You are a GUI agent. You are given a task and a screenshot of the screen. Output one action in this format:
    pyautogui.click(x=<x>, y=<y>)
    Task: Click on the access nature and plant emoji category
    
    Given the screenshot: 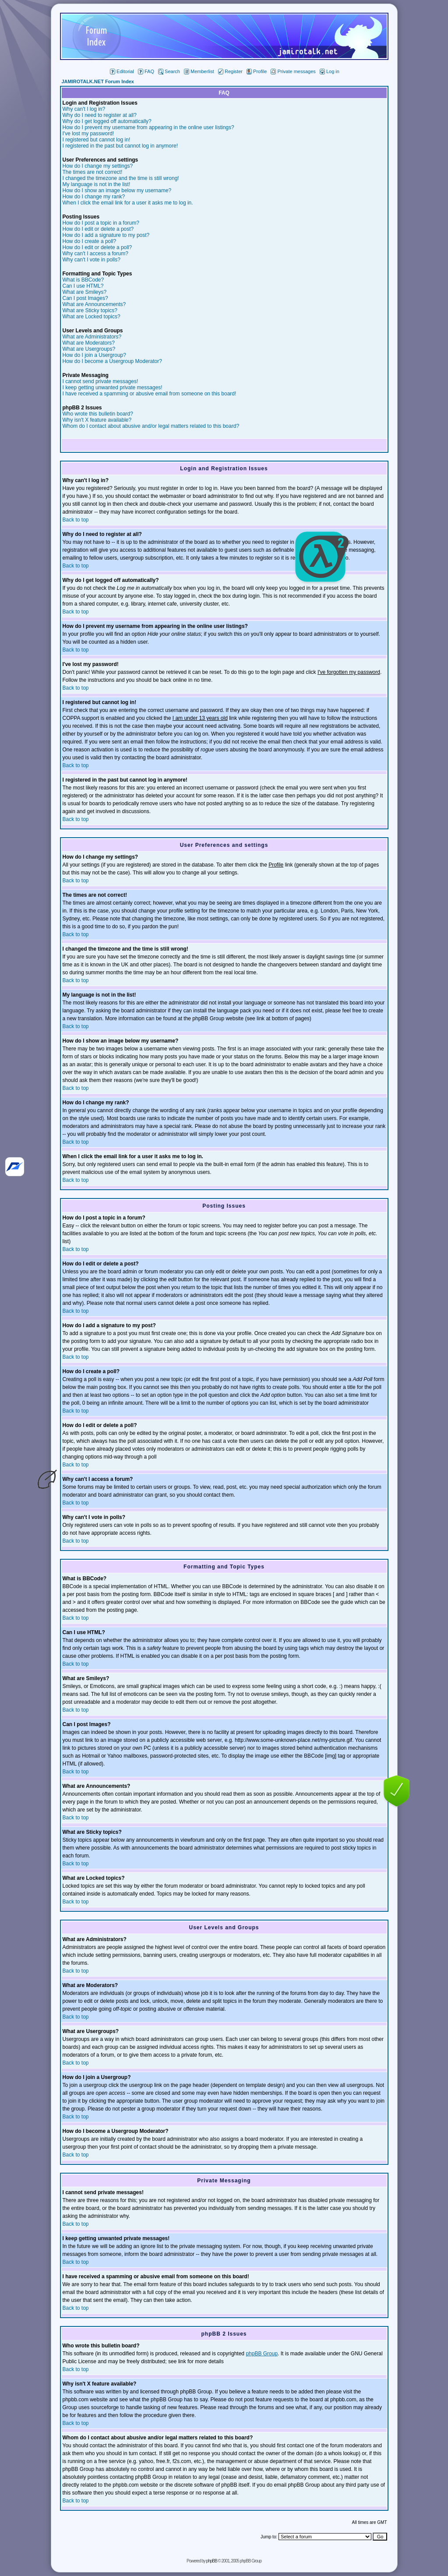 What is the action you would take?
    pyautogui.click(x=46, y=1480)
    